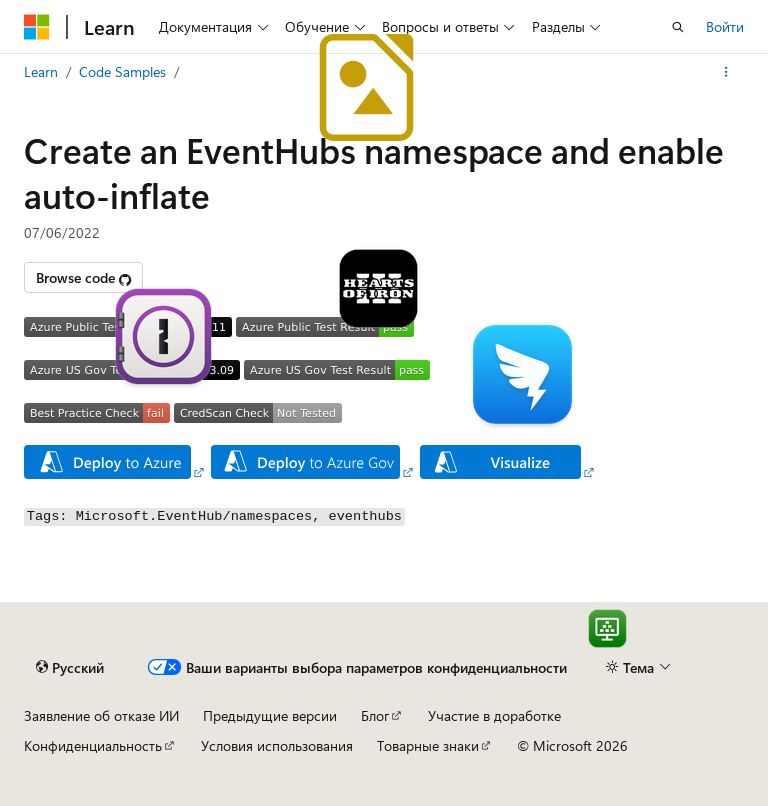 This screenshot has width=768, height=806. I want to click on launch Hearts of Iron 3 strategy game, so click(378, 288).